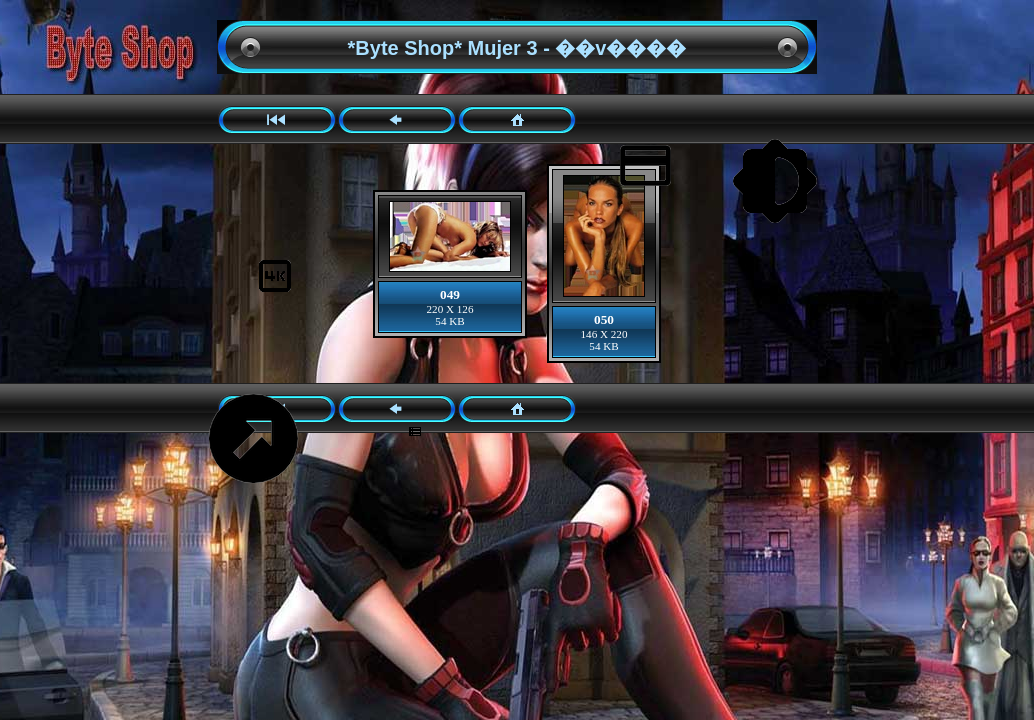 The width and height of the screenshot is (1034, 720). Describe the element at coordinates (775, 181) in the screenshot. I see `adjust screen brightness settings` at that location.